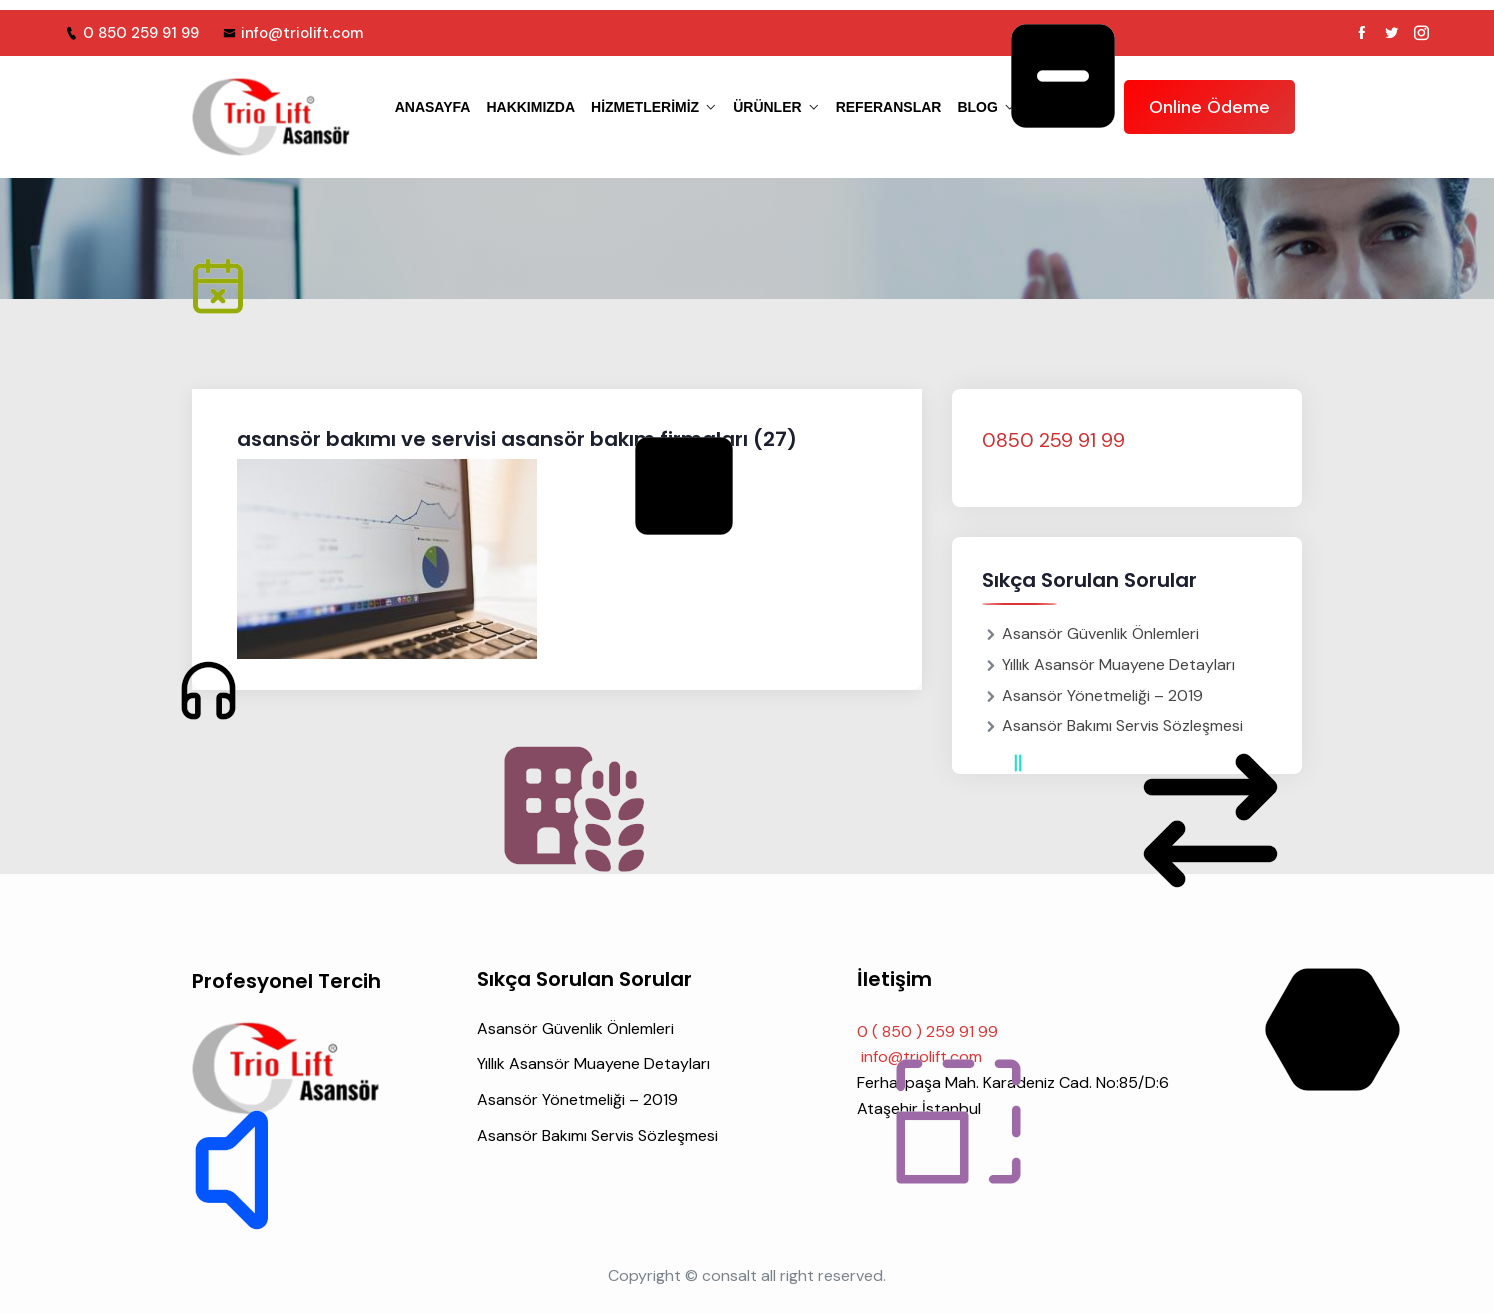  What do you see at coordinates (208, 692) in the screenshot?
I see `listen to audio or music` at bounding box center [208, 692].